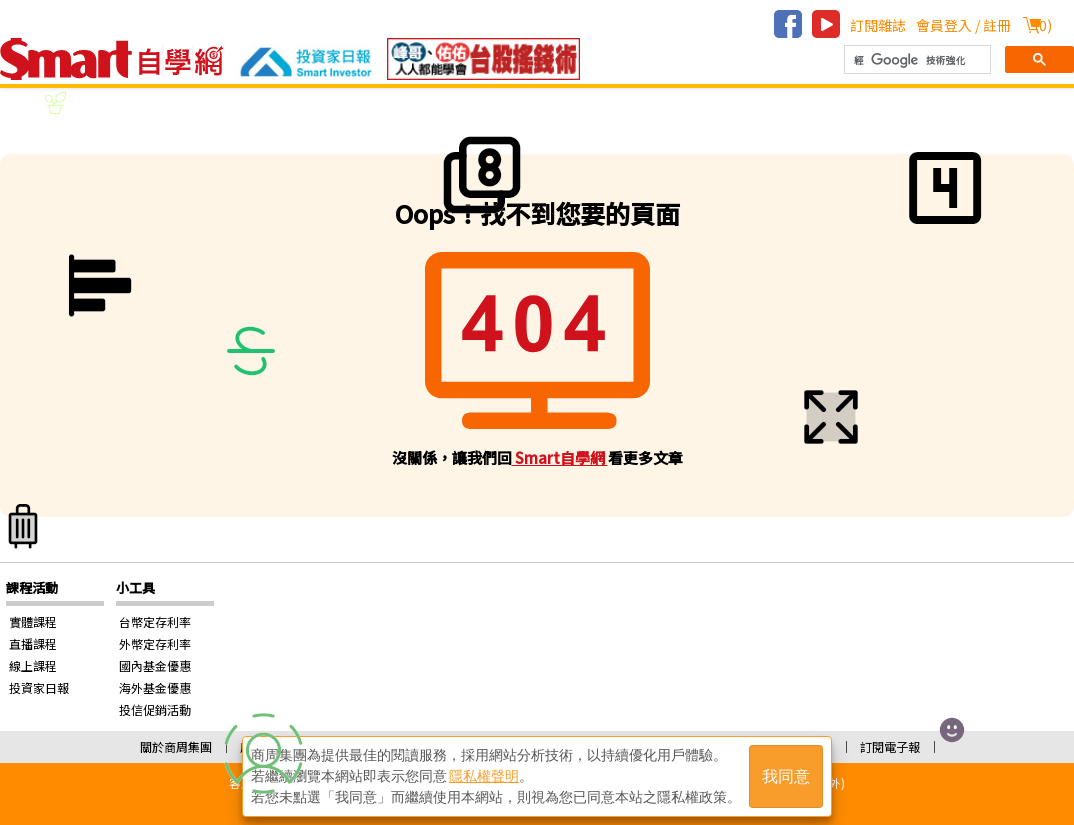 The height and width of the screenshot is (825, 1074). I want to click on expand to fullscreen mode, so click(831, 417).